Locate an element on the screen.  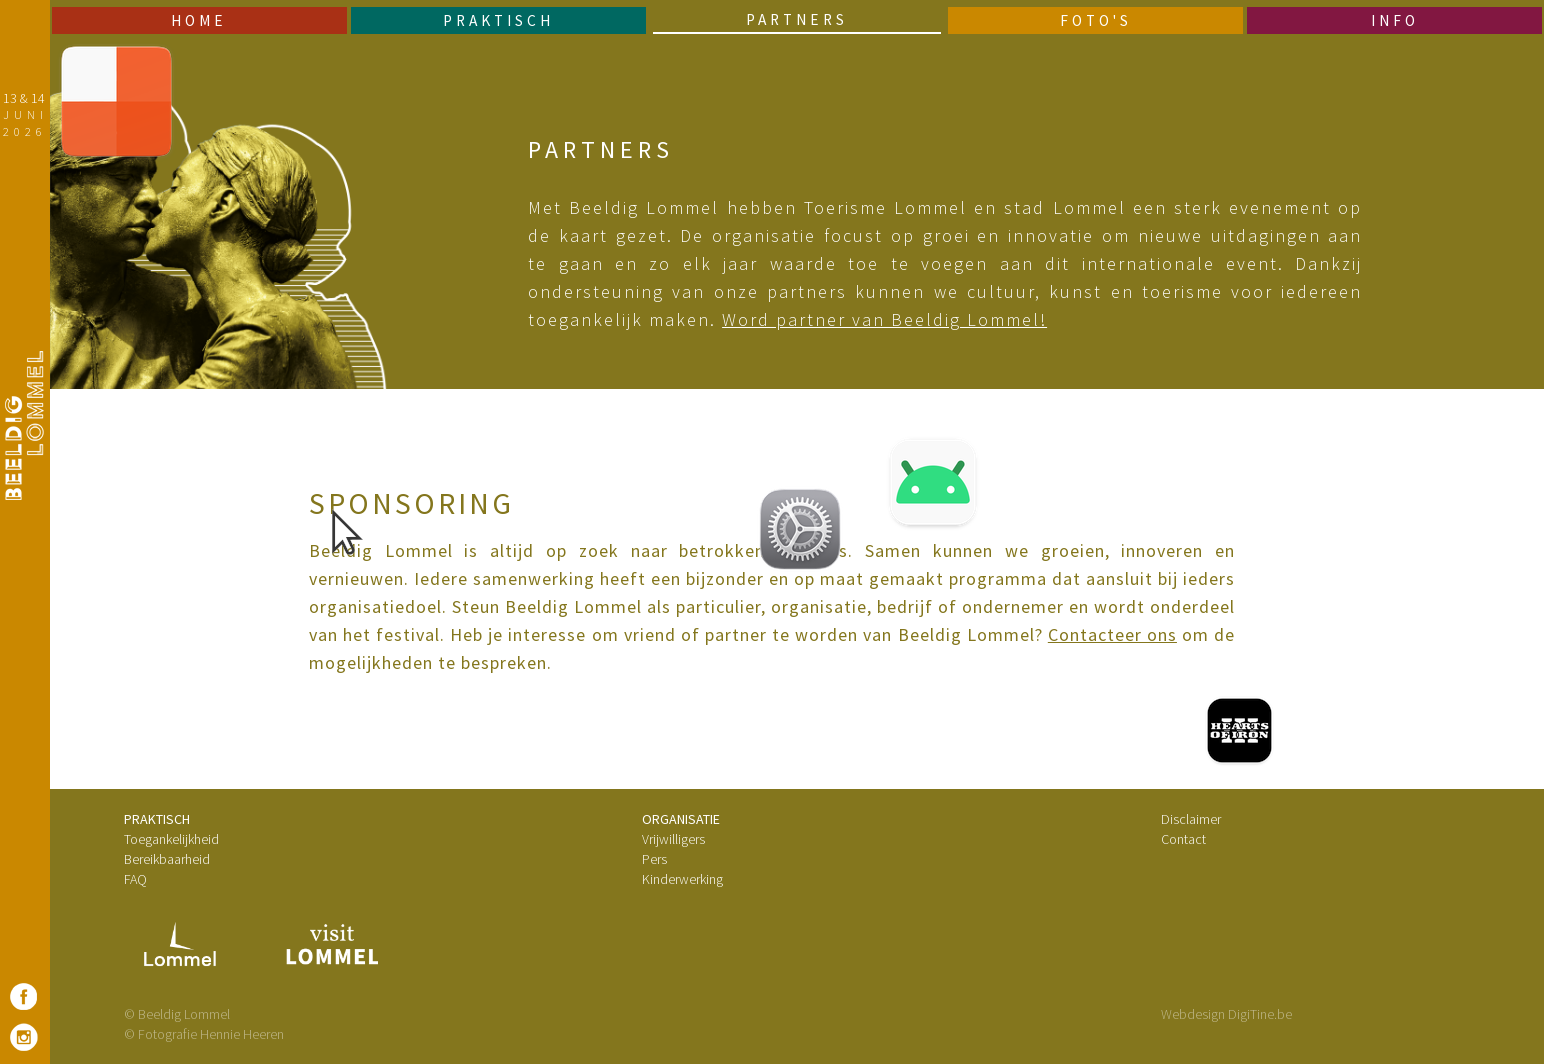
cursor or pointer indicator is located at coordinates (348, 532).